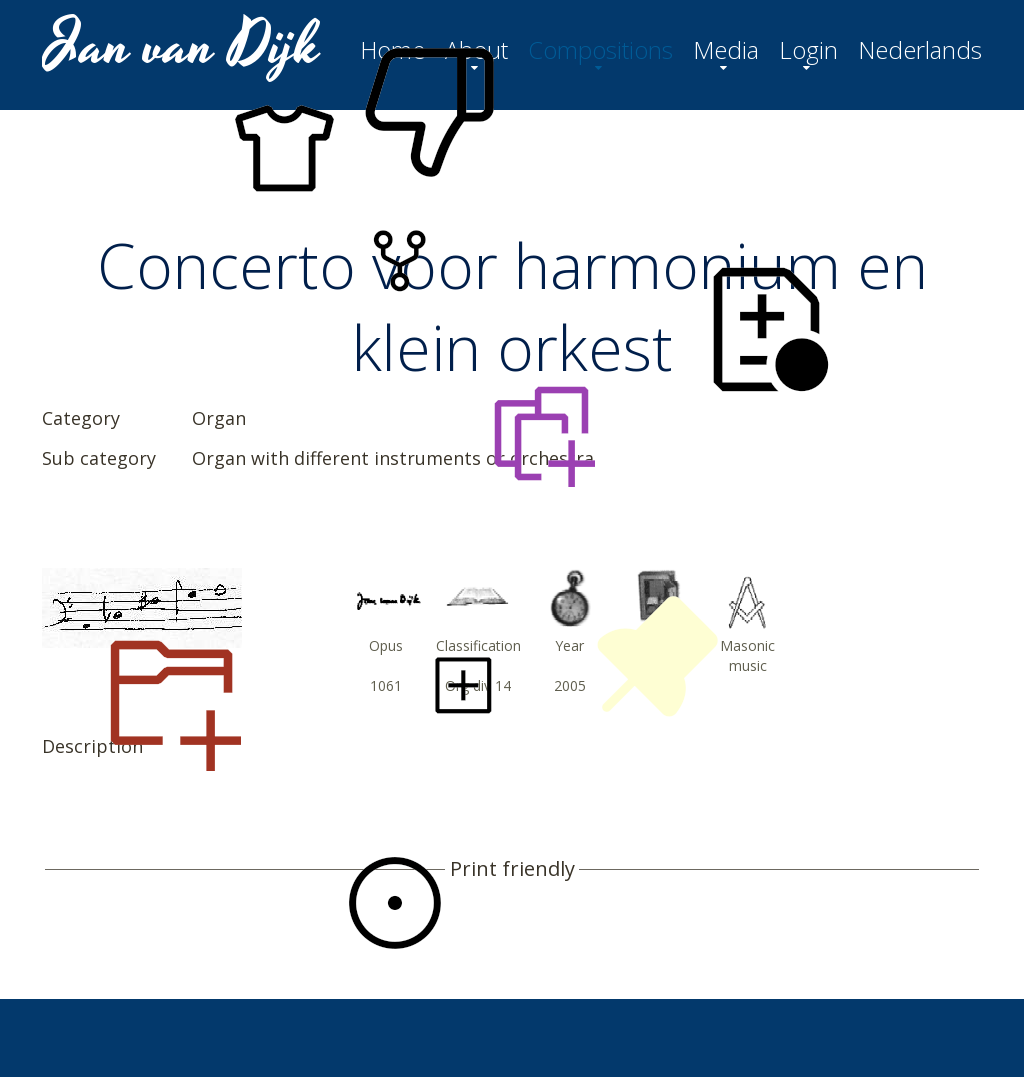 The width and height of the screenshot is (1024, 1077). What do you see at coordinates (429, 112) in the screenshot?
I see `dislike or downvote content` at bounding box center [429, 112].